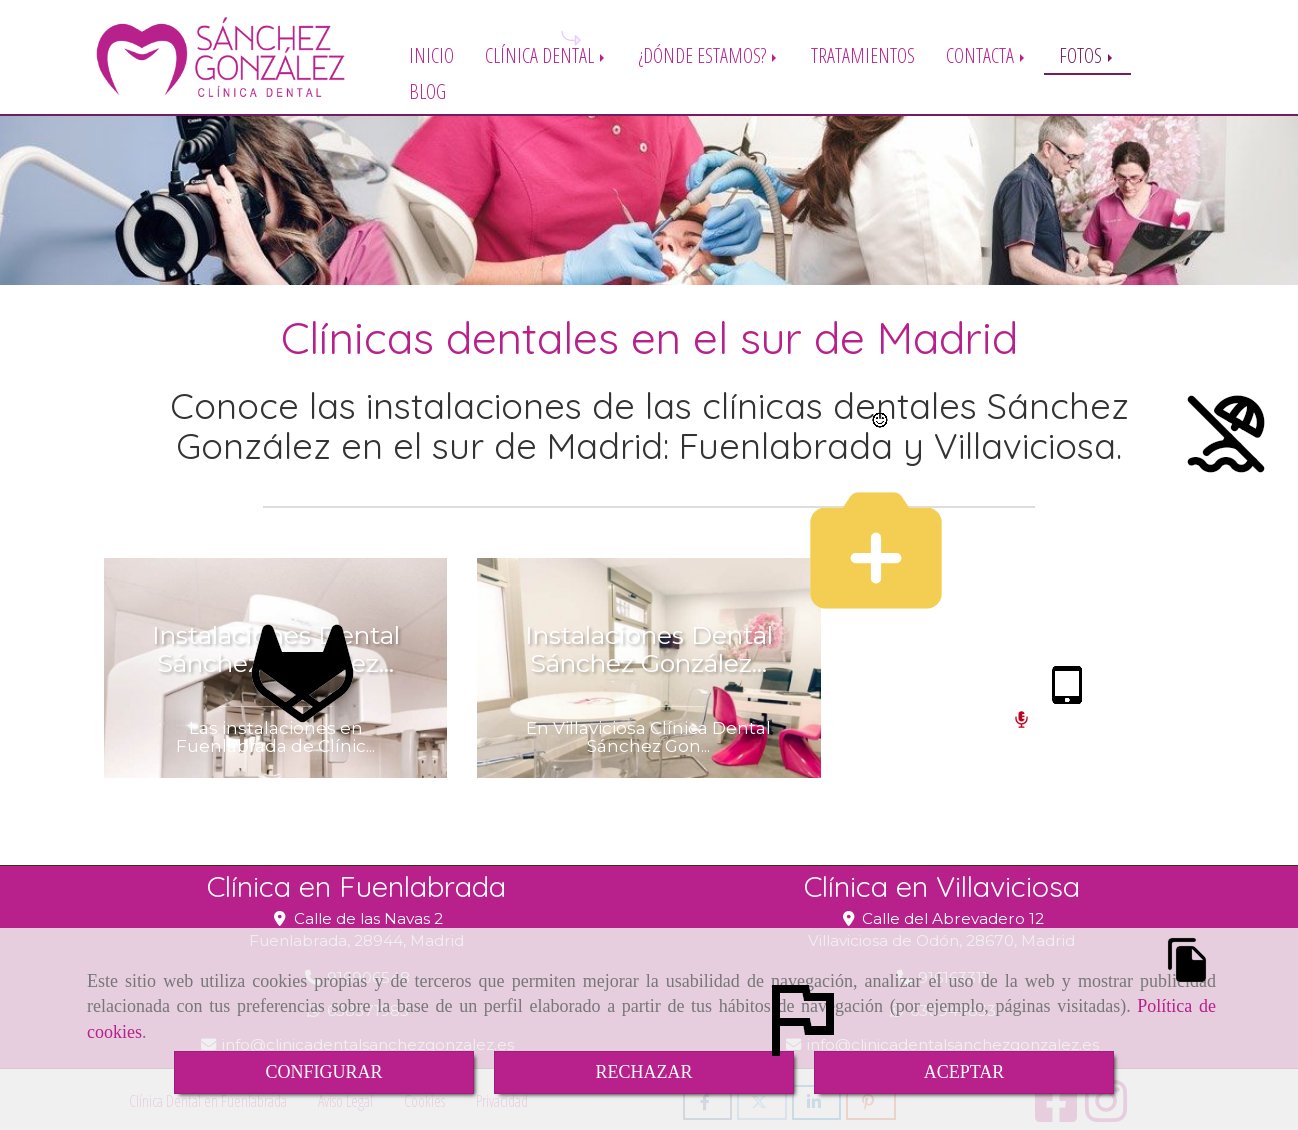 The width and height of the screenshot is (1298, 1130). Describe the element at coordinates (1188, 960) in the screenshot. I see `copy file to clipboard` at that location.